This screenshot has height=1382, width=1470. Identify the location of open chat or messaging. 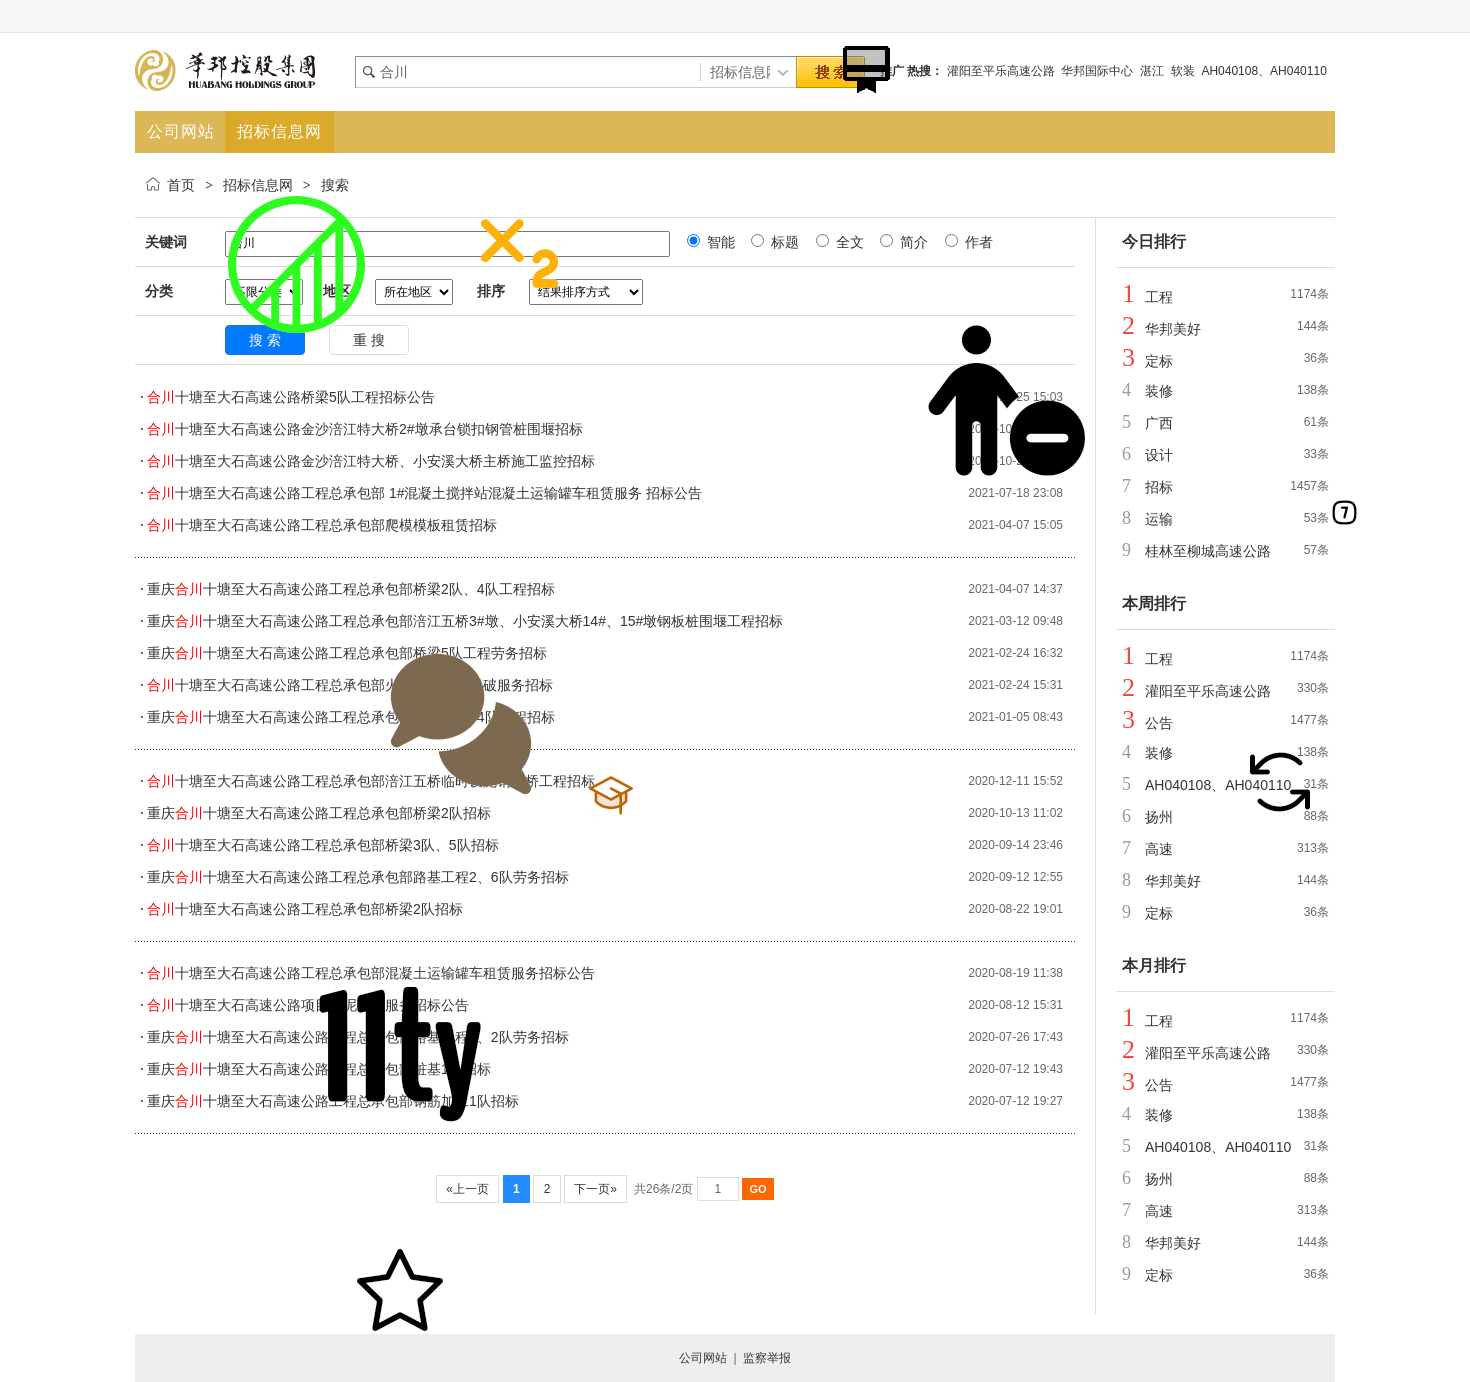
(461, 724).